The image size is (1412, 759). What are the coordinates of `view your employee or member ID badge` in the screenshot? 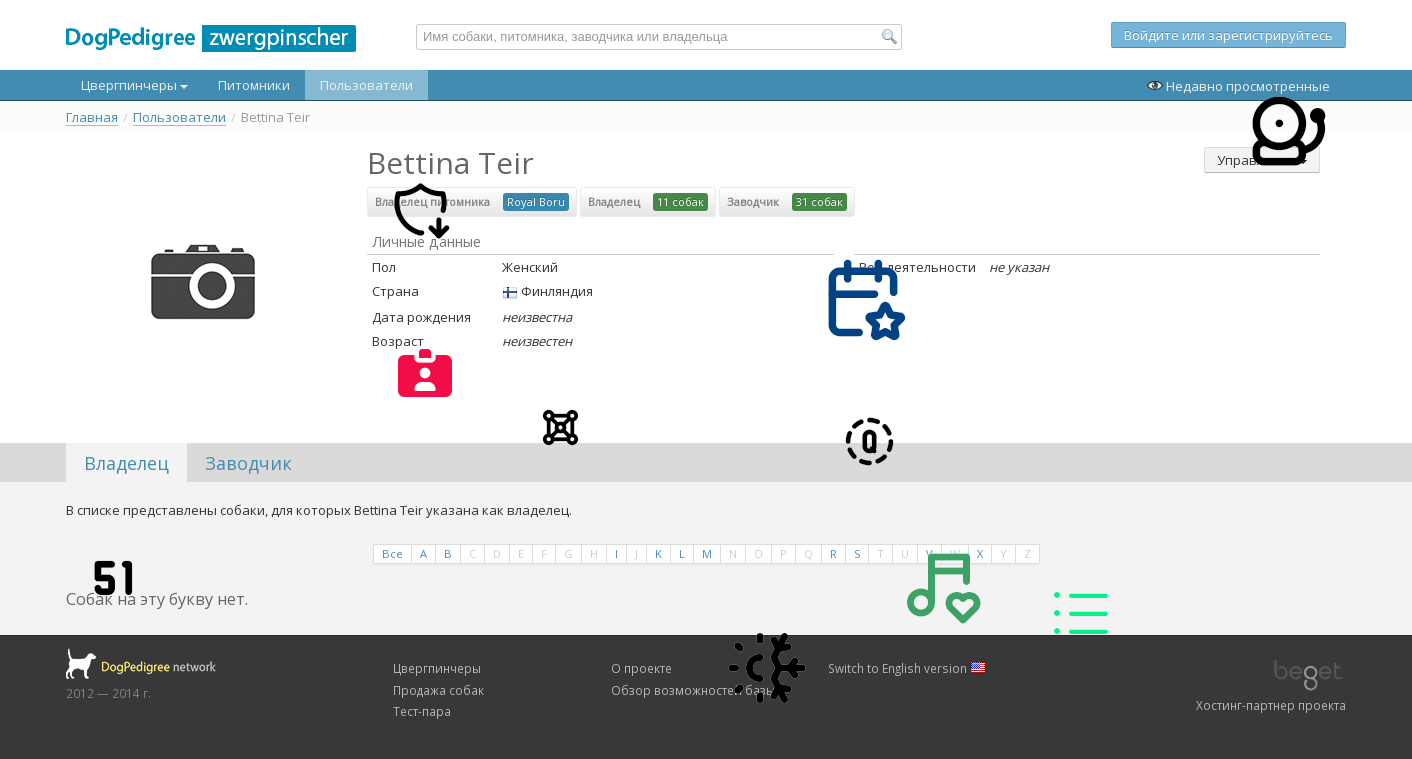 It's located at (425, 376).